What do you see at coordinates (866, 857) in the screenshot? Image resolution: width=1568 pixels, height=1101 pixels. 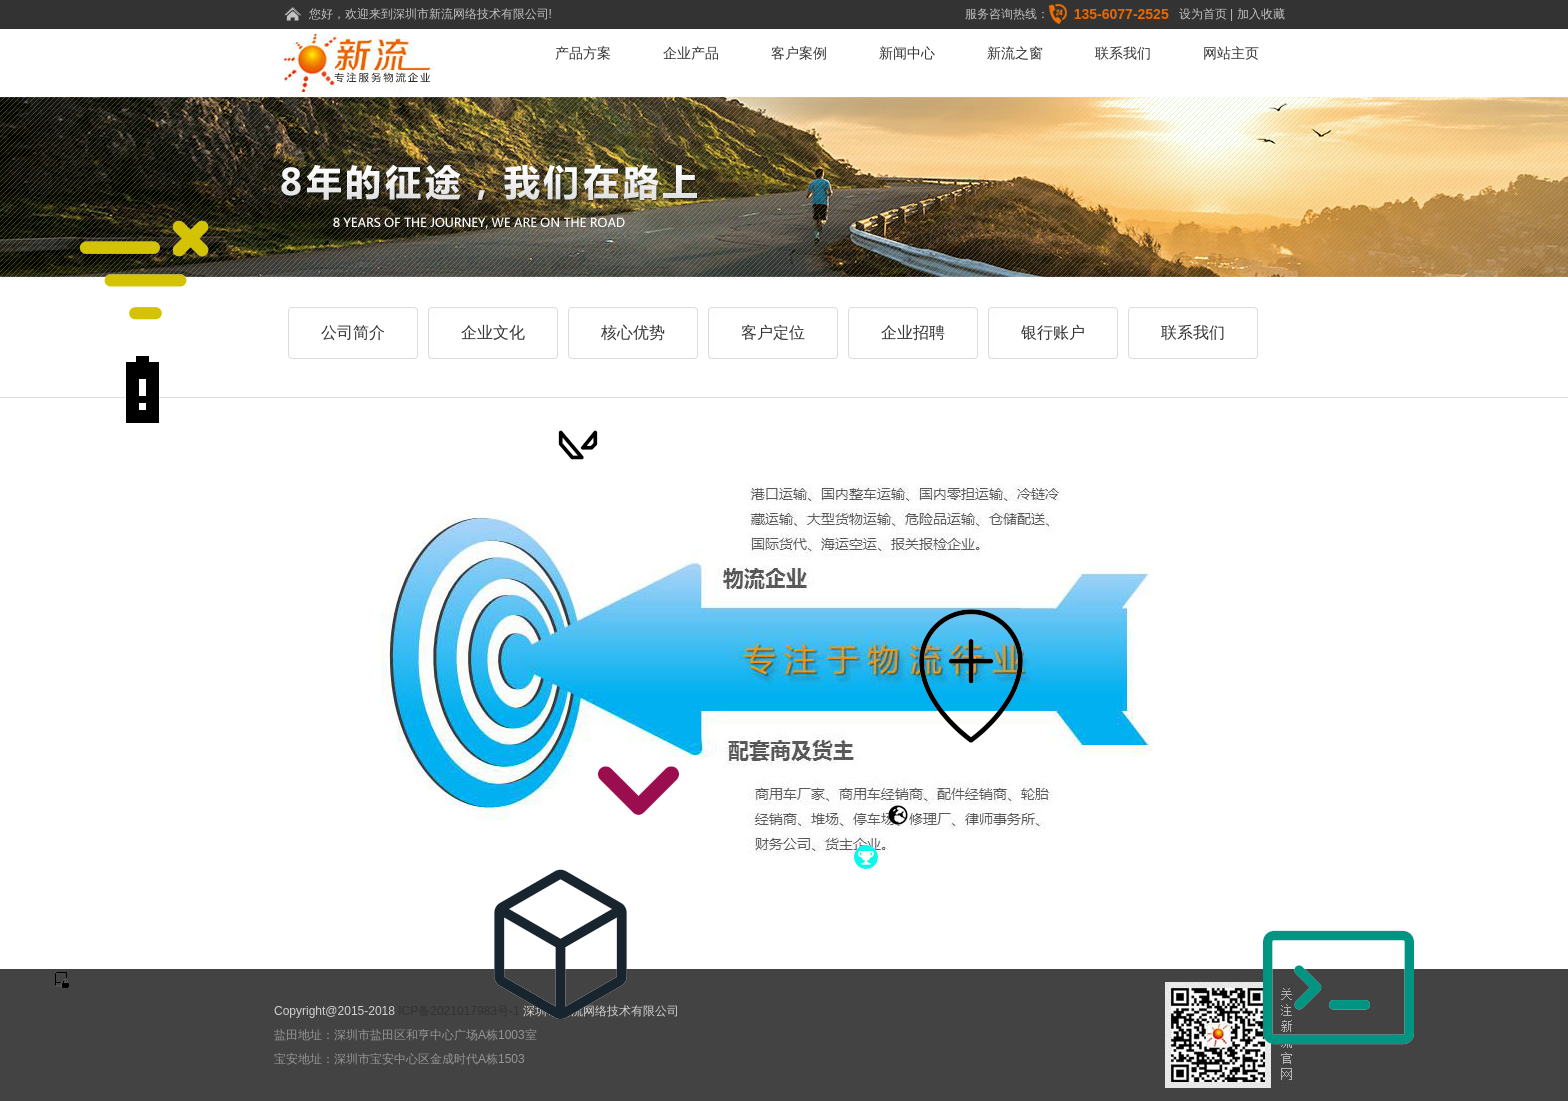 I see `view achievements or accomplishments in your feed` at bounding box center [866, 857].